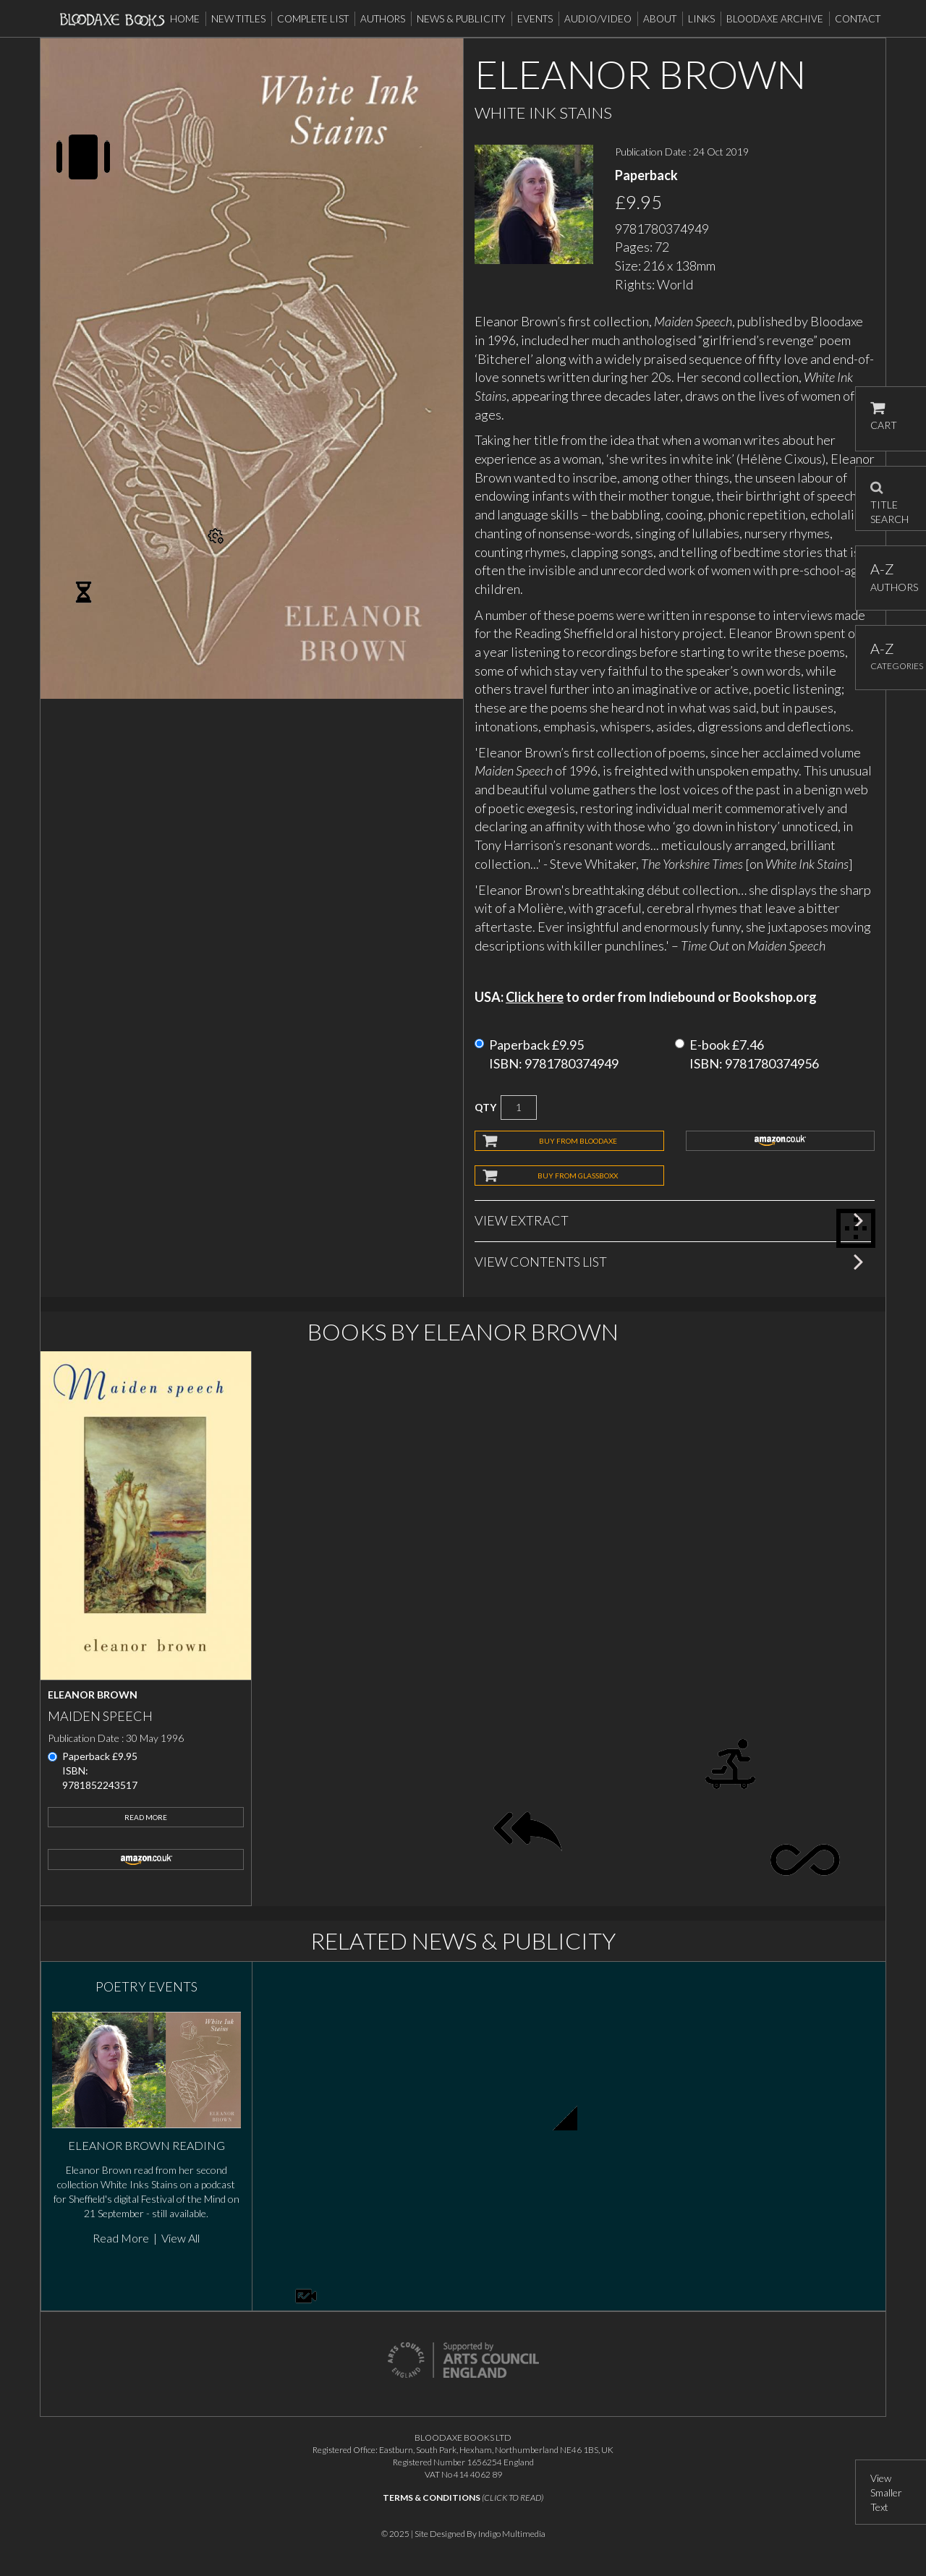 The width and height of the screenshot is (926, 2576). I want to click on pin settings to a specific location, so click(215, 535).